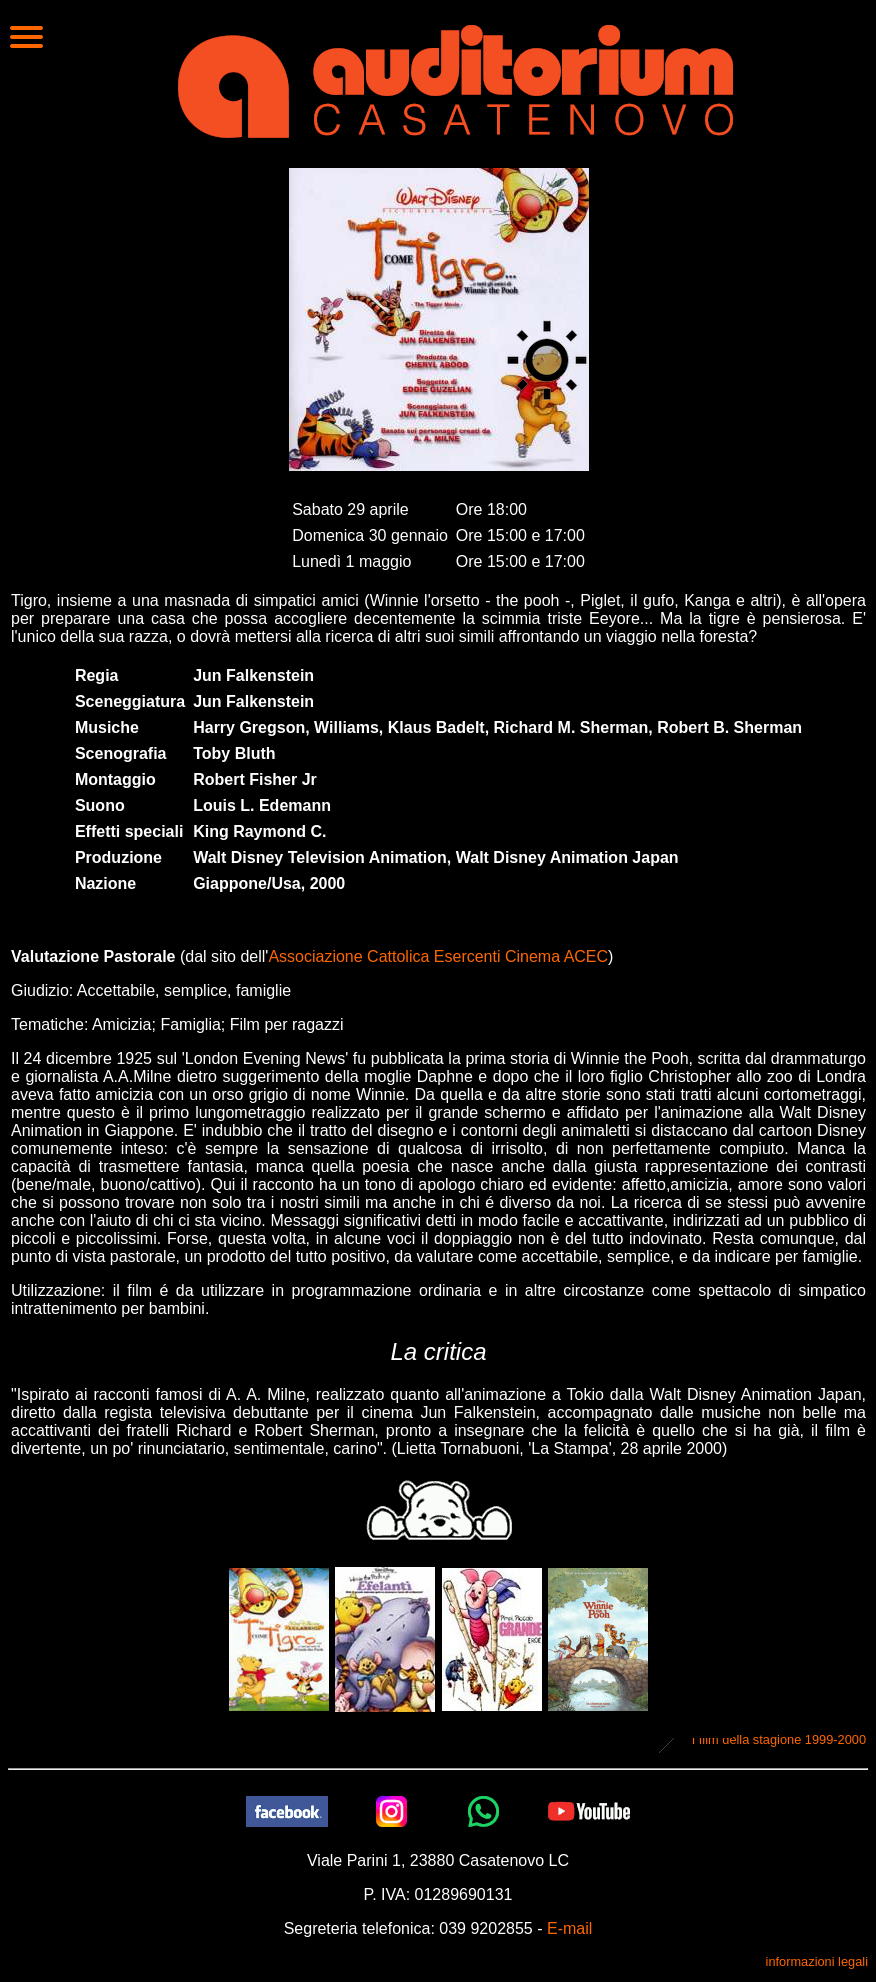  Describe the element at coordinates (696, 1716) in the screenshot. I see `open chat or messaging` at that location.